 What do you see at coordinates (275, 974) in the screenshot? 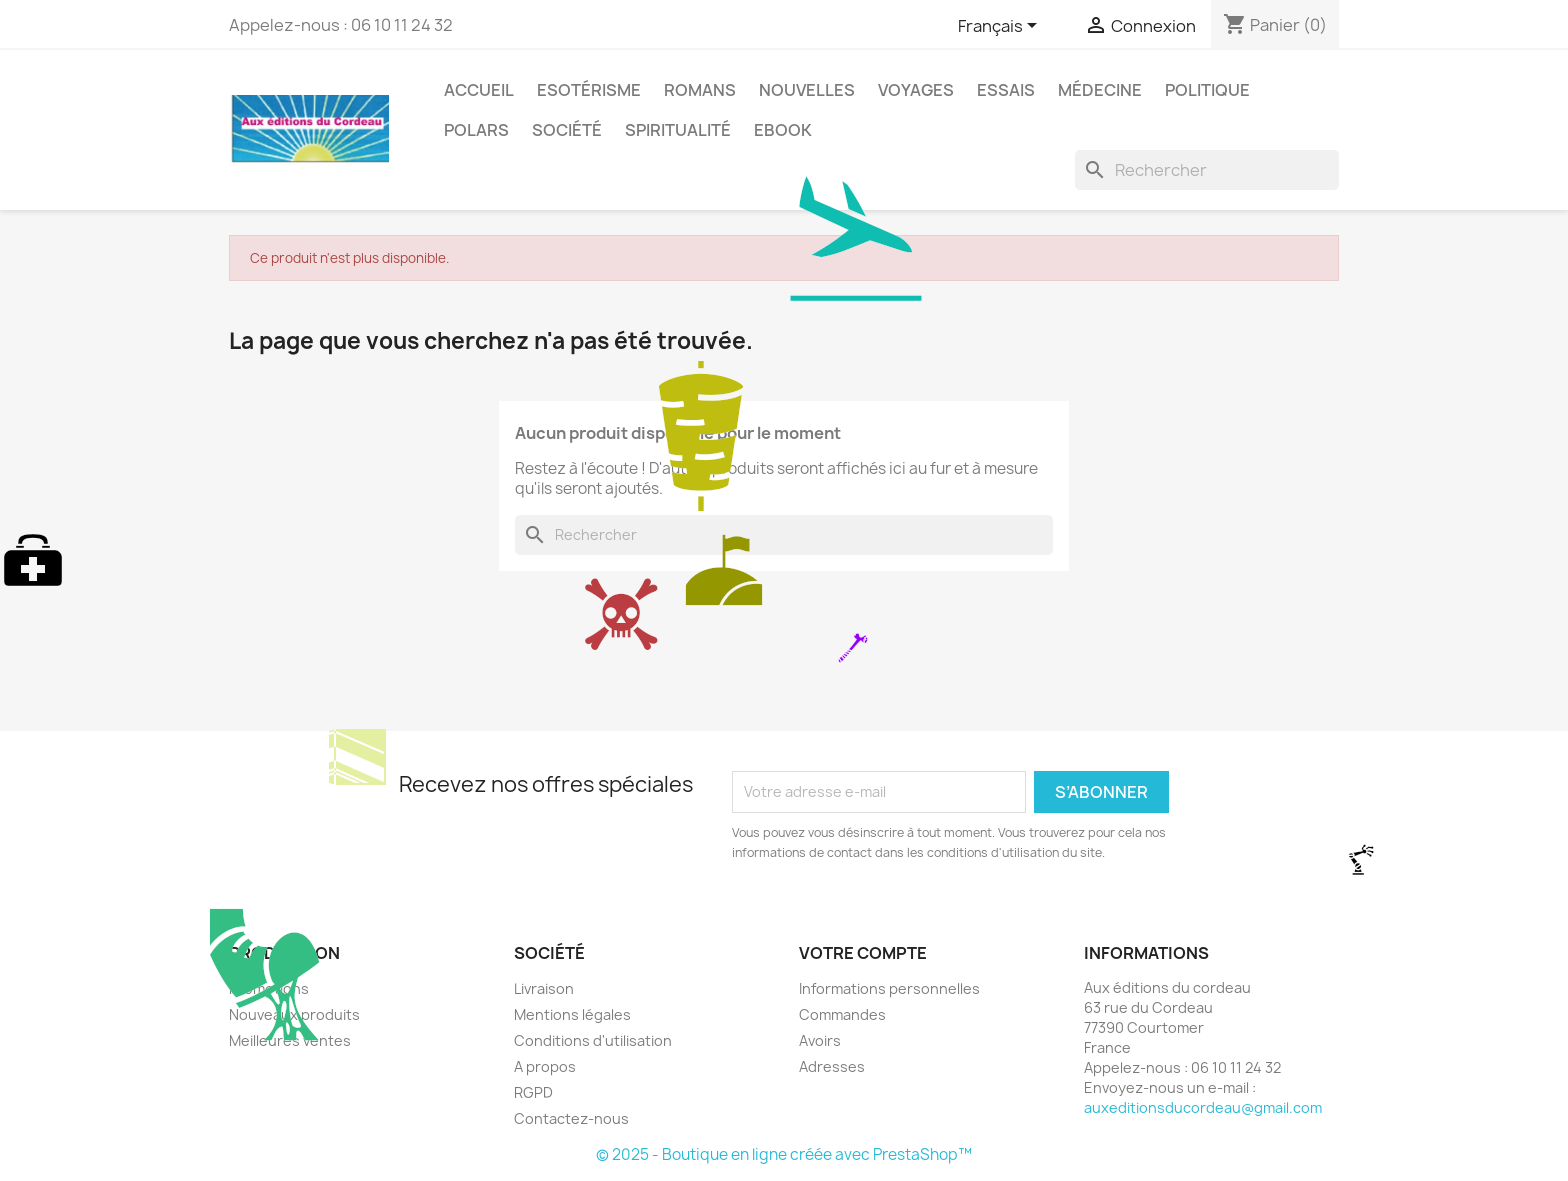
I see `indicates a sticky or slowed movement status effect` at bounding box center [275, 974].